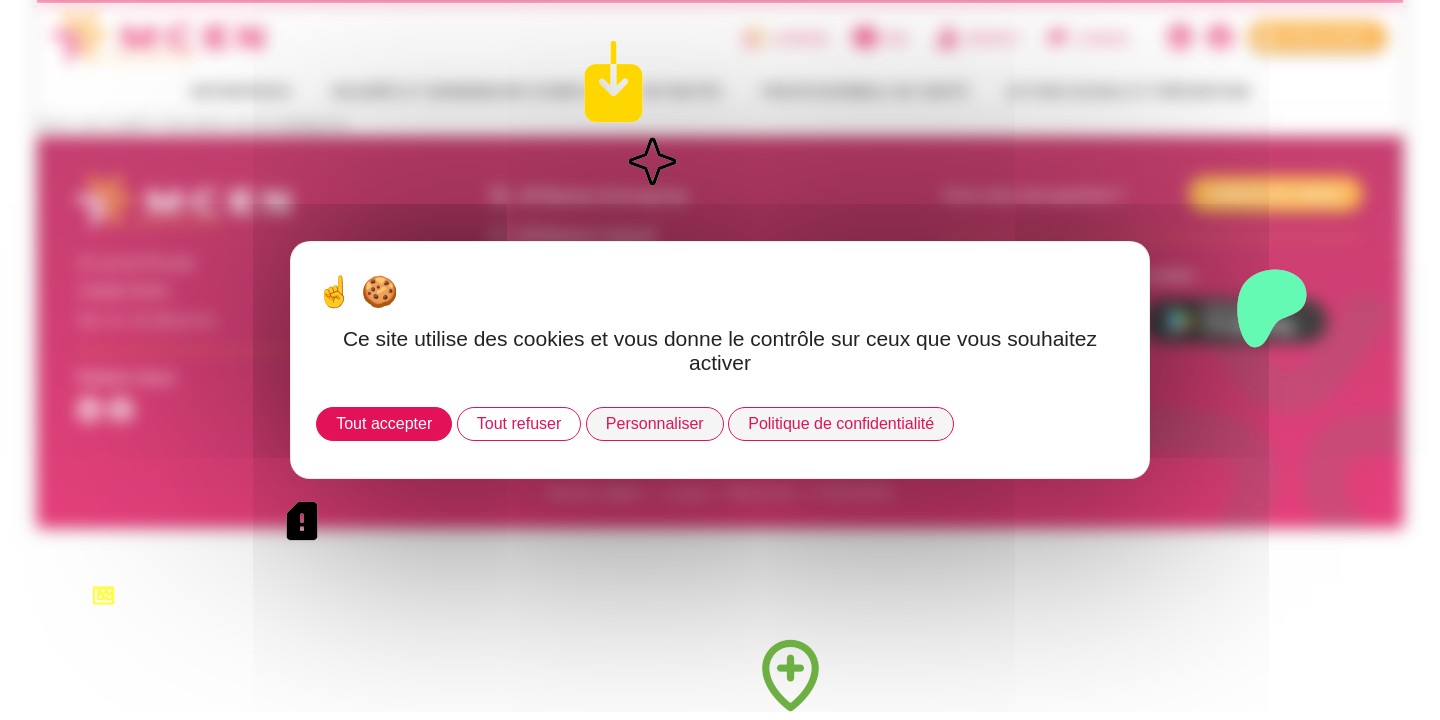 The height and width of the screenshot is (720, 1440). Describe the element at coordinates (613, 81) in the screenshot. I see `download file to device` at that location.